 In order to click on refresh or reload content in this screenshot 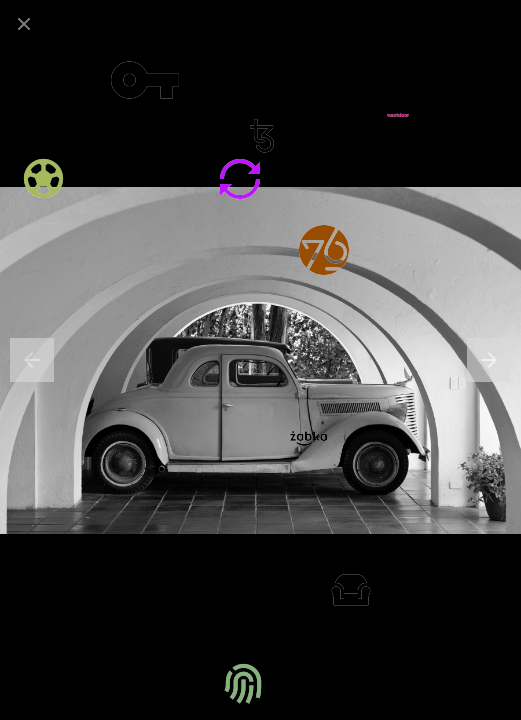, I will do `click(240, 179)`.